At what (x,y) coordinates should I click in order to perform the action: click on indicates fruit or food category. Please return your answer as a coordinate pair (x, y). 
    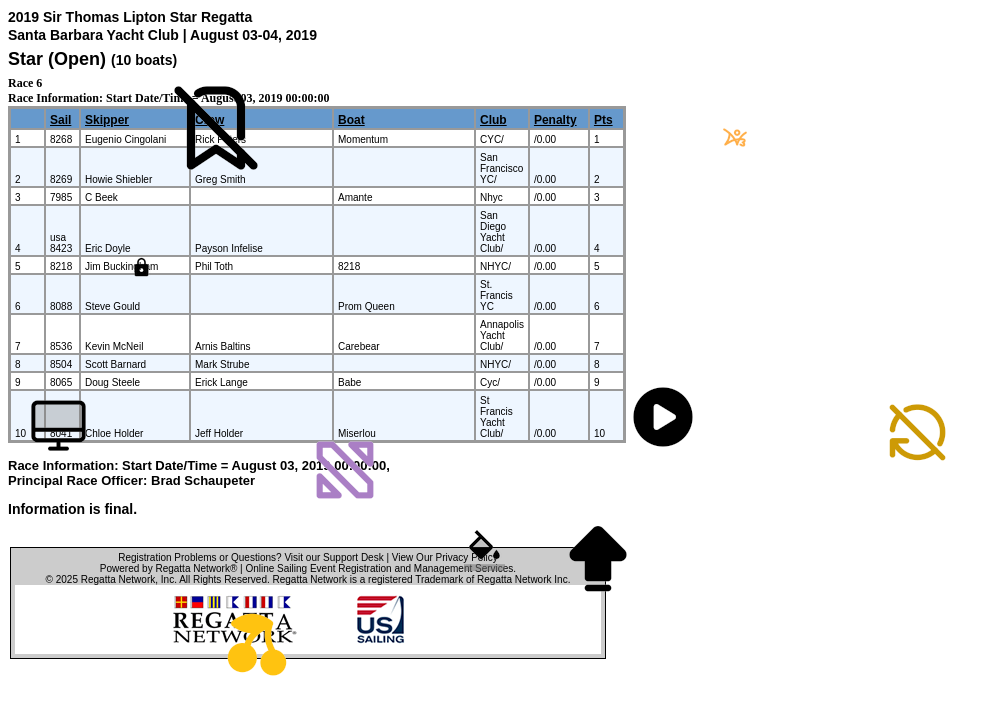
    Looking at the image, I should click on (257, 643).